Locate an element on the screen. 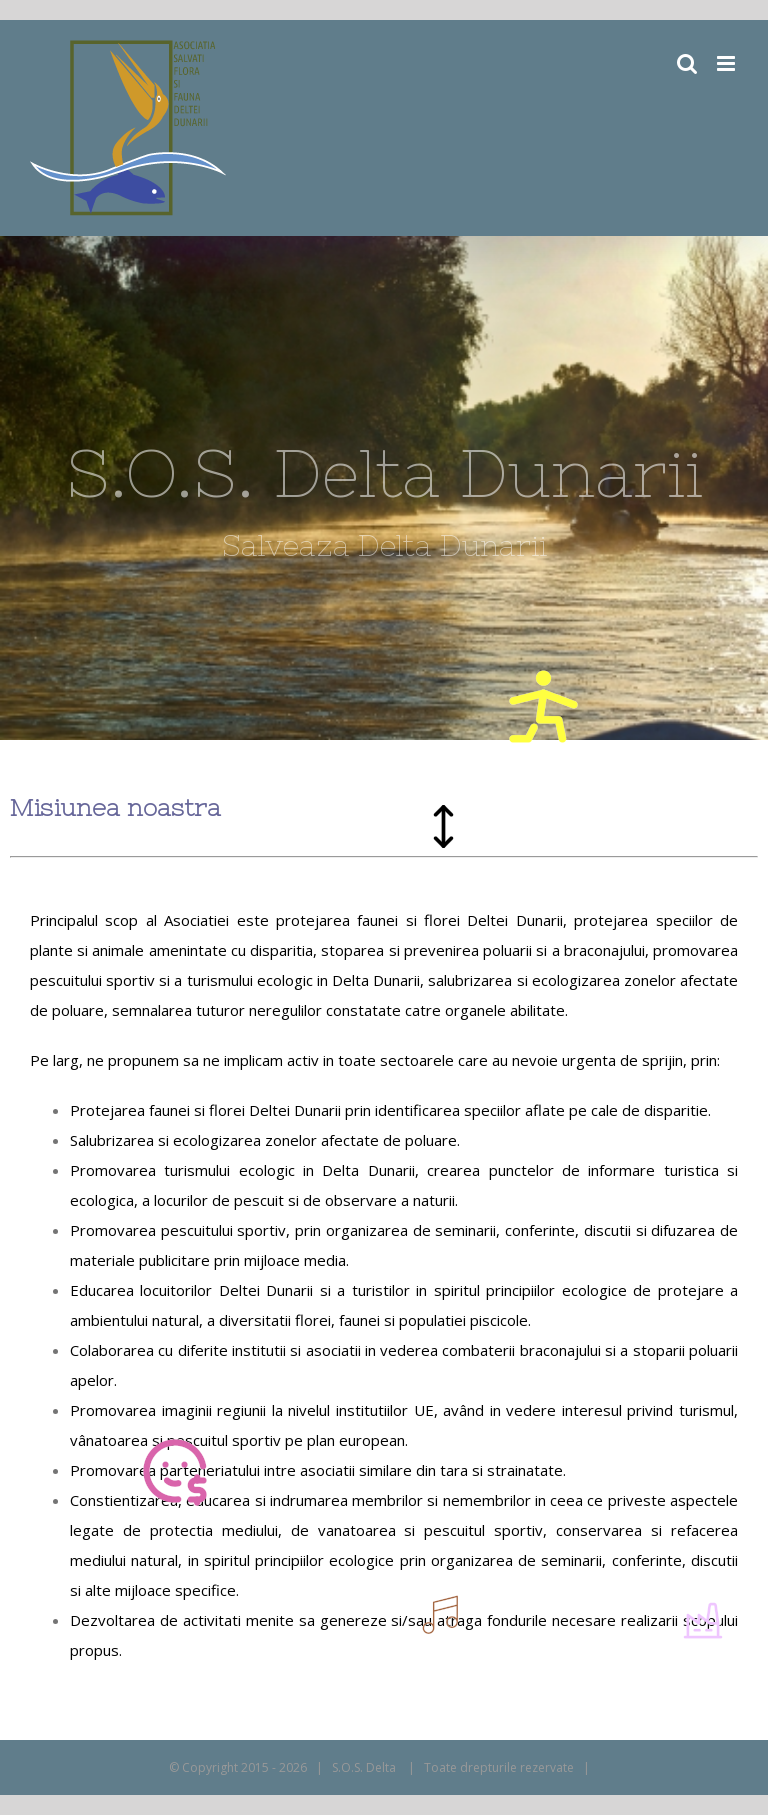  view manufacturing or production facilities is located at coordinates (703, 1622).